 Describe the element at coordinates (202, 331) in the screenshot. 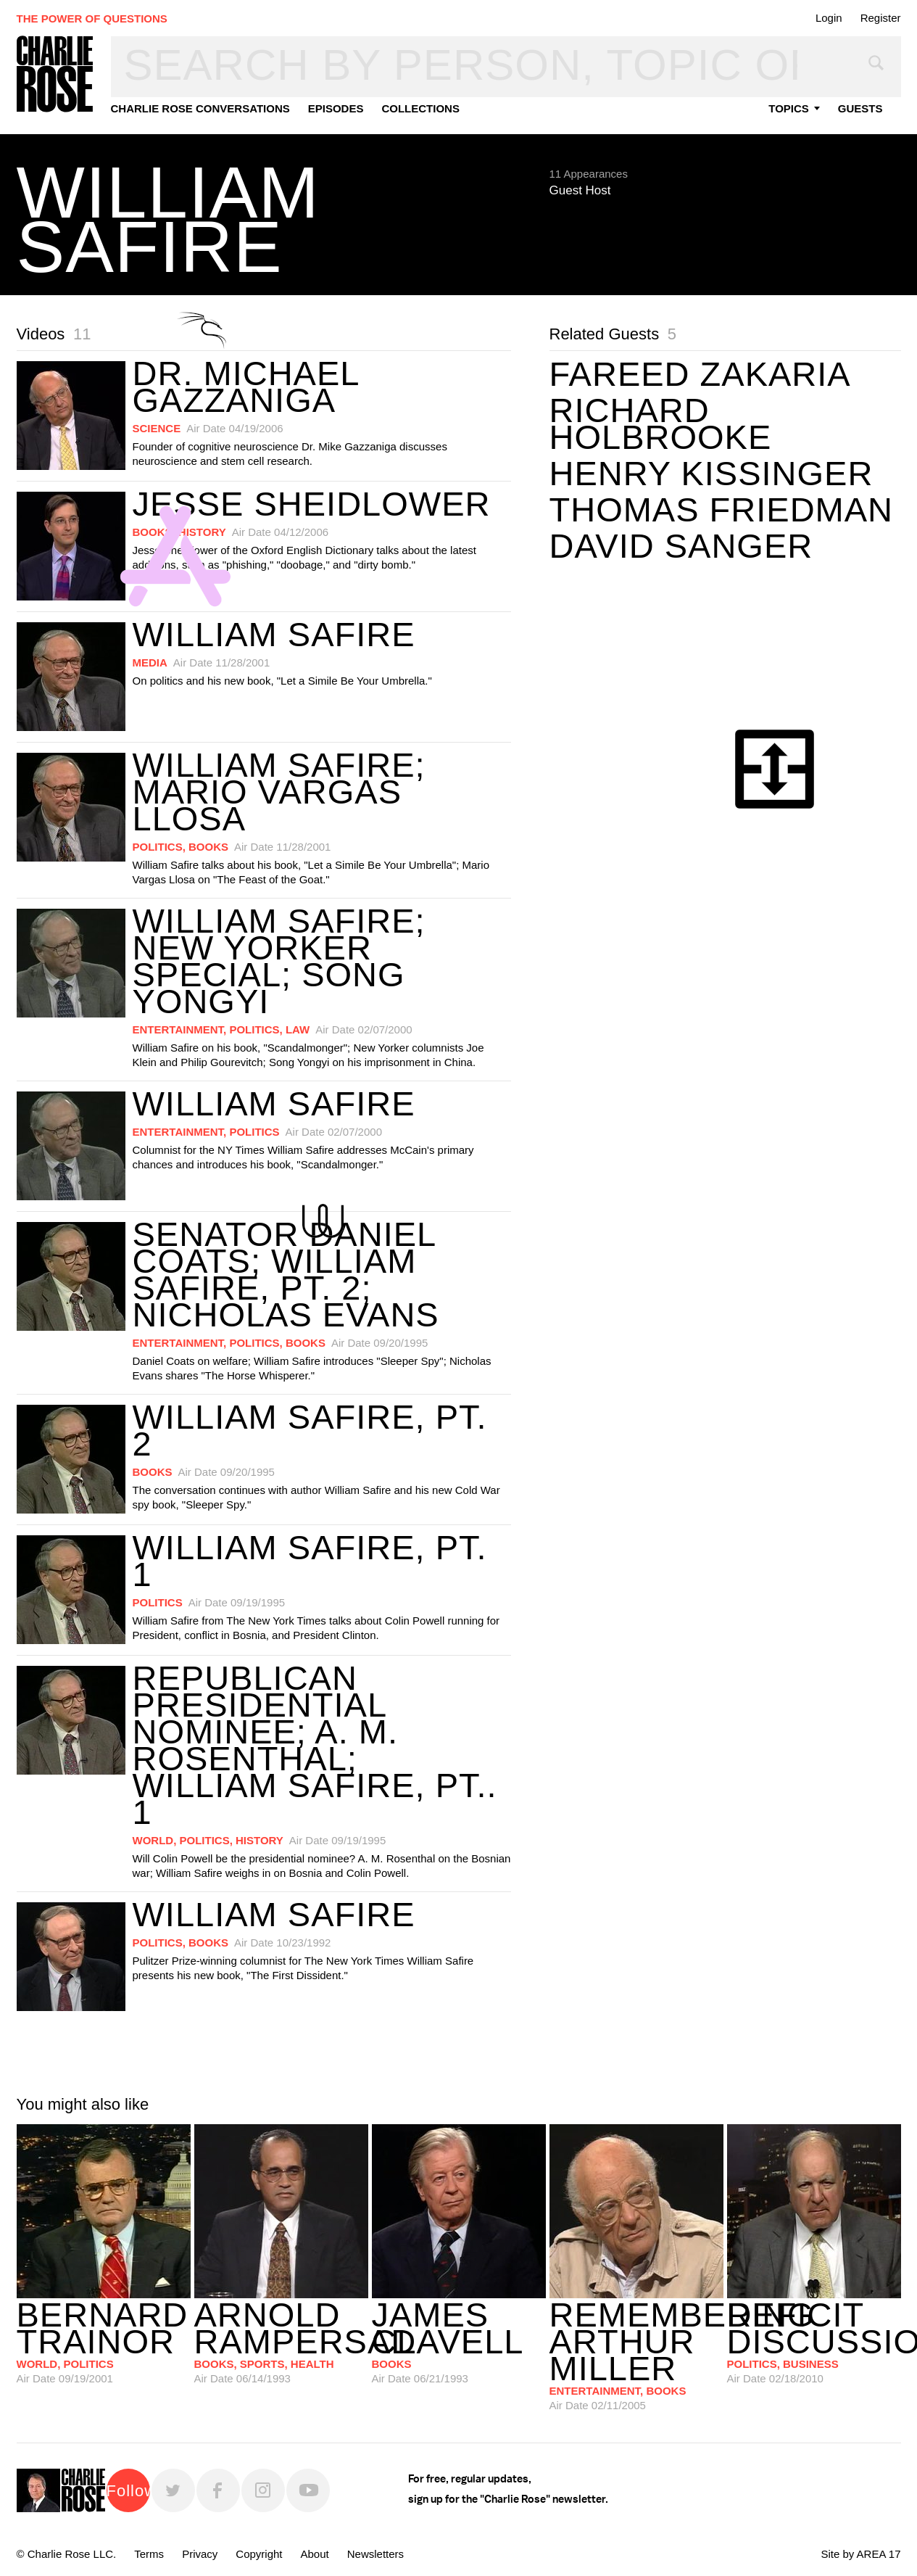

I see `Kali Linux operating system logo` at that location.